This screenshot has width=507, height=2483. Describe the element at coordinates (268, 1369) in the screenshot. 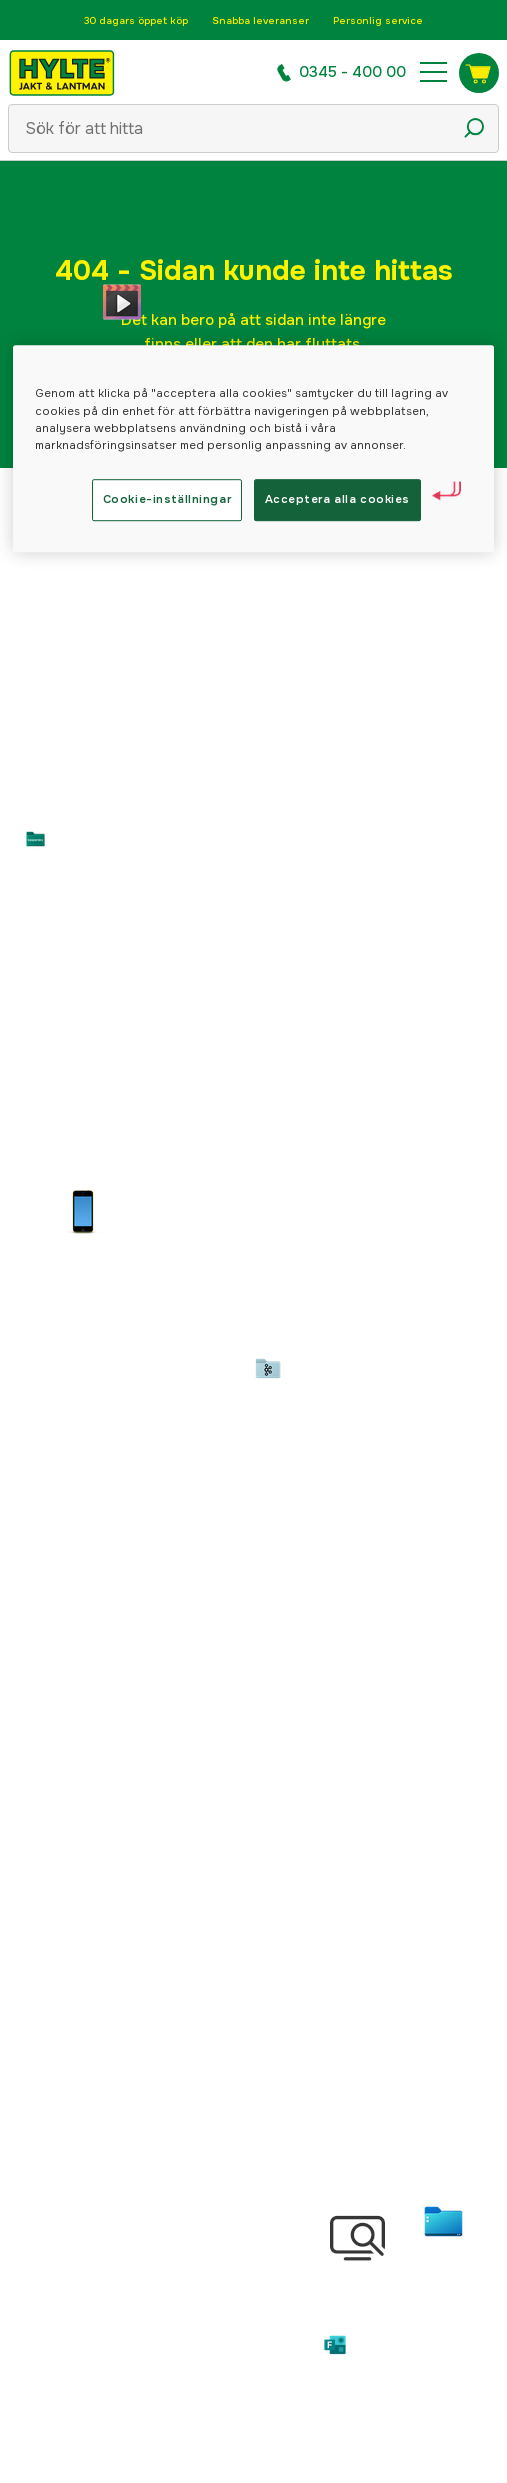

I see `folder containing apache kafka configuration files` at that location.